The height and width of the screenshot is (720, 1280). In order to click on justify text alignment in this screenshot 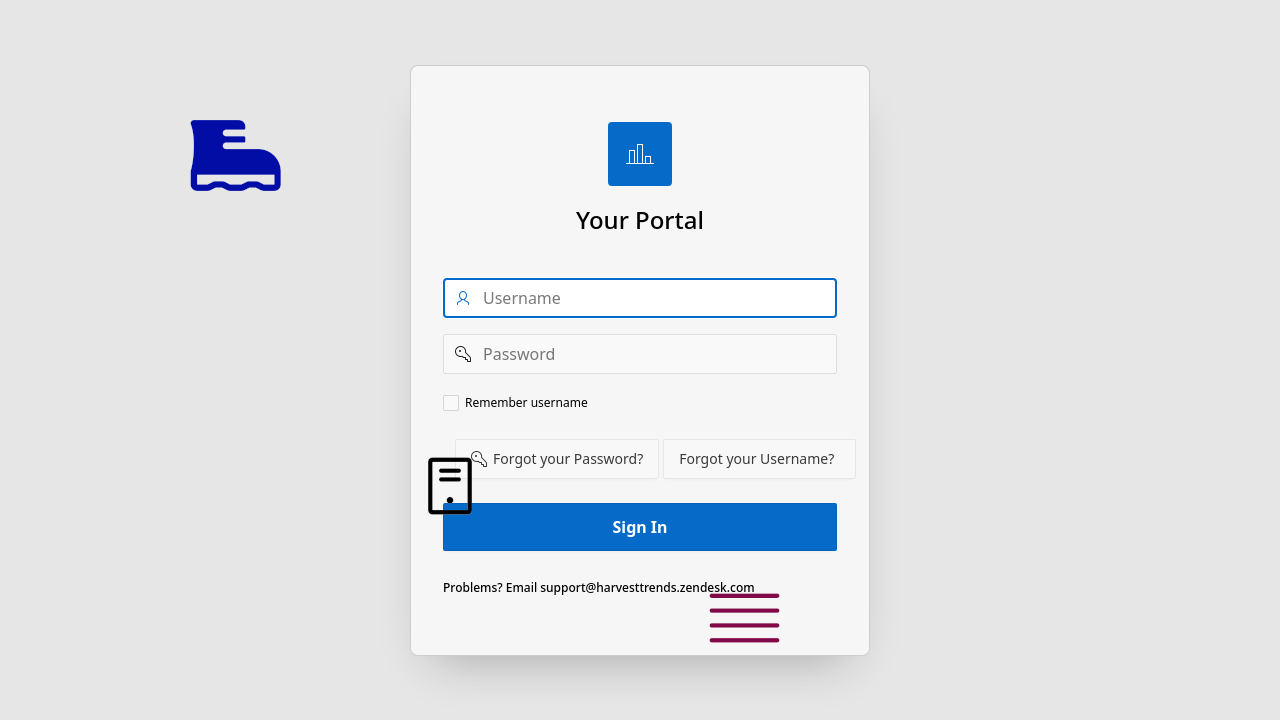, I will do `click(744, 619)`.